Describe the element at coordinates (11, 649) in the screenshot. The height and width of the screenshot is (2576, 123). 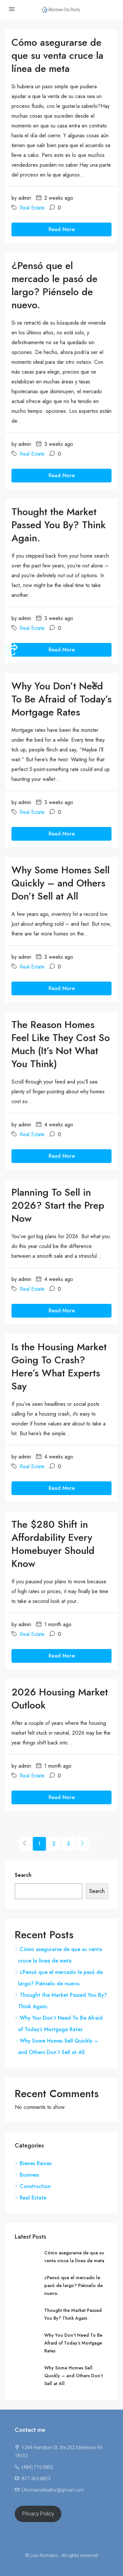
I see `share this content externally` at that location.